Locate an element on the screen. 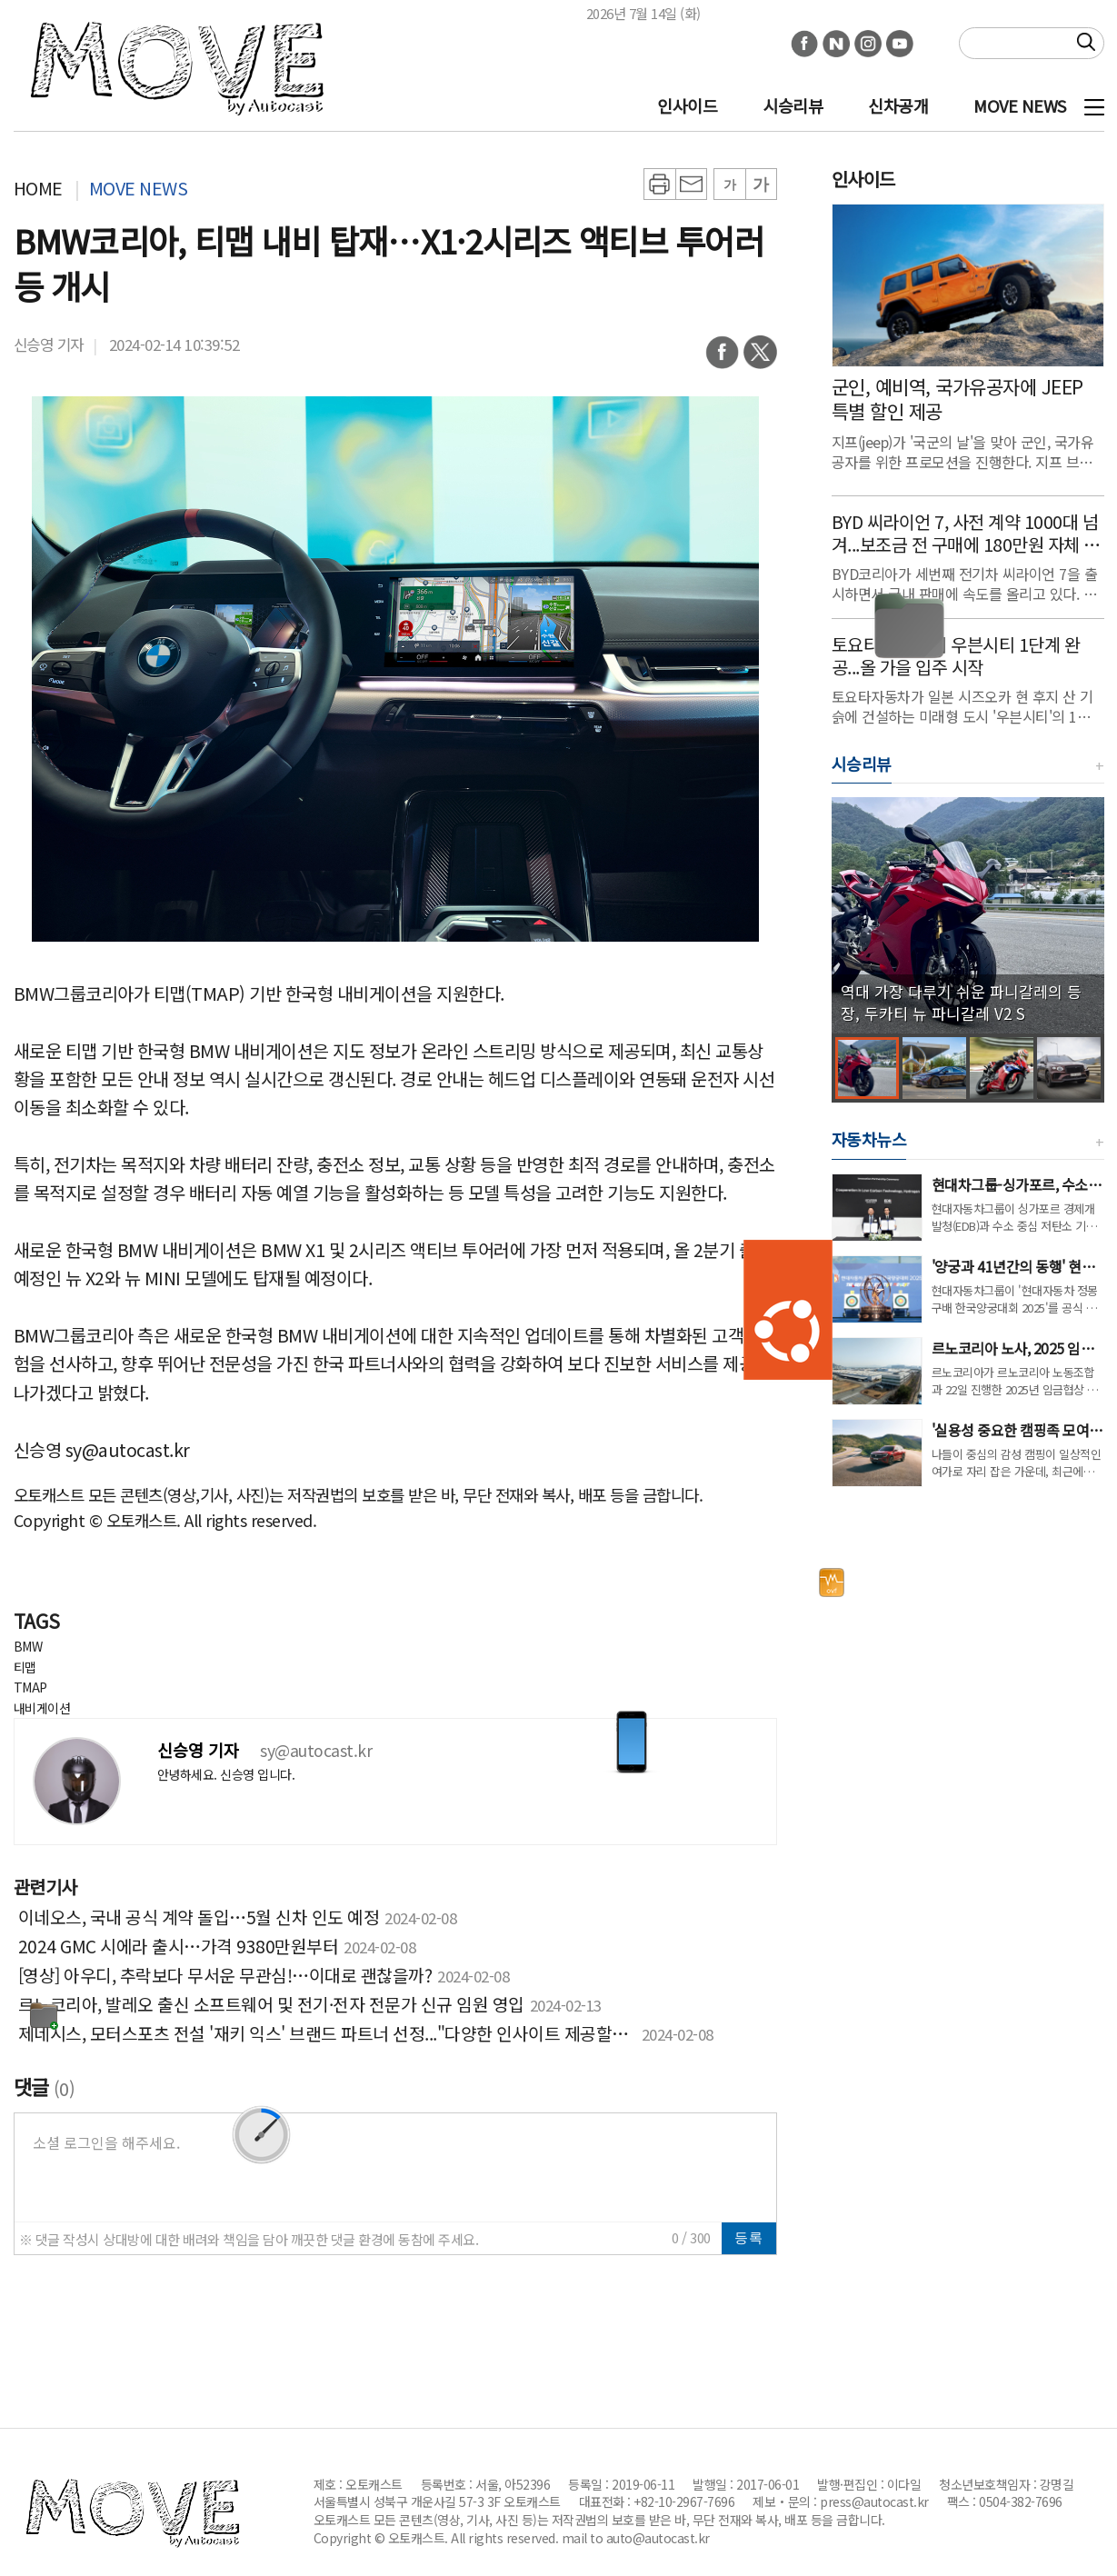  open sysprof system profiler application is located at coordinates (261, 2134).